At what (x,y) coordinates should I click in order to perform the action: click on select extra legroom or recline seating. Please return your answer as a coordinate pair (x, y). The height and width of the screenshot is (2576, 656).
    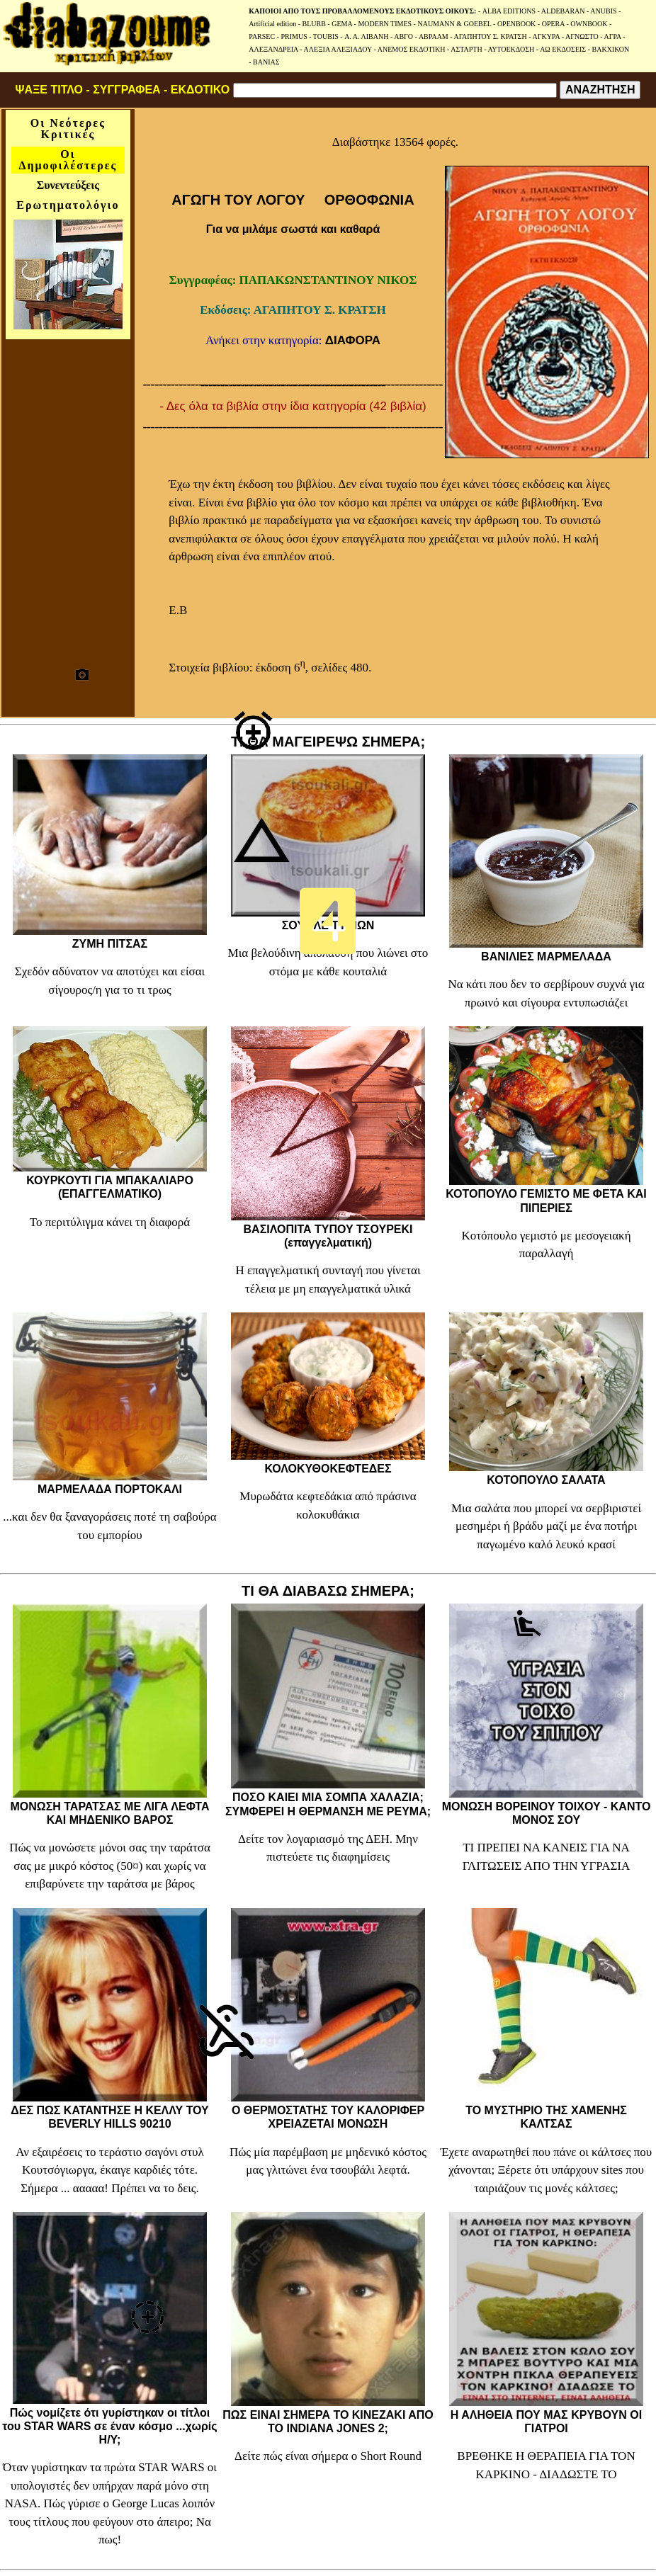
    Looking at the image, I should click on (527, 1623).